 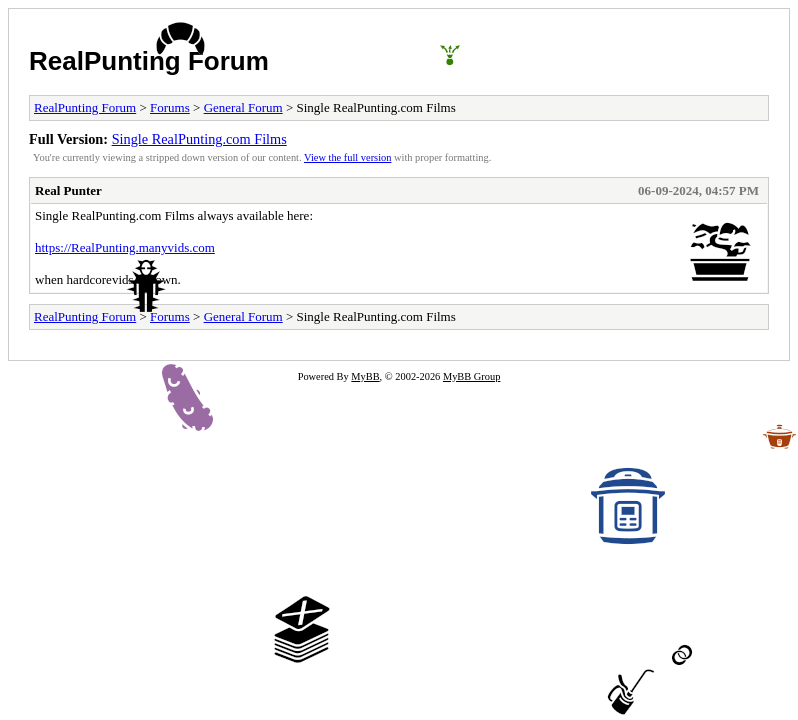 I want to click on apply lubrication or maintenance to equipment, so click(x=631, y=692).